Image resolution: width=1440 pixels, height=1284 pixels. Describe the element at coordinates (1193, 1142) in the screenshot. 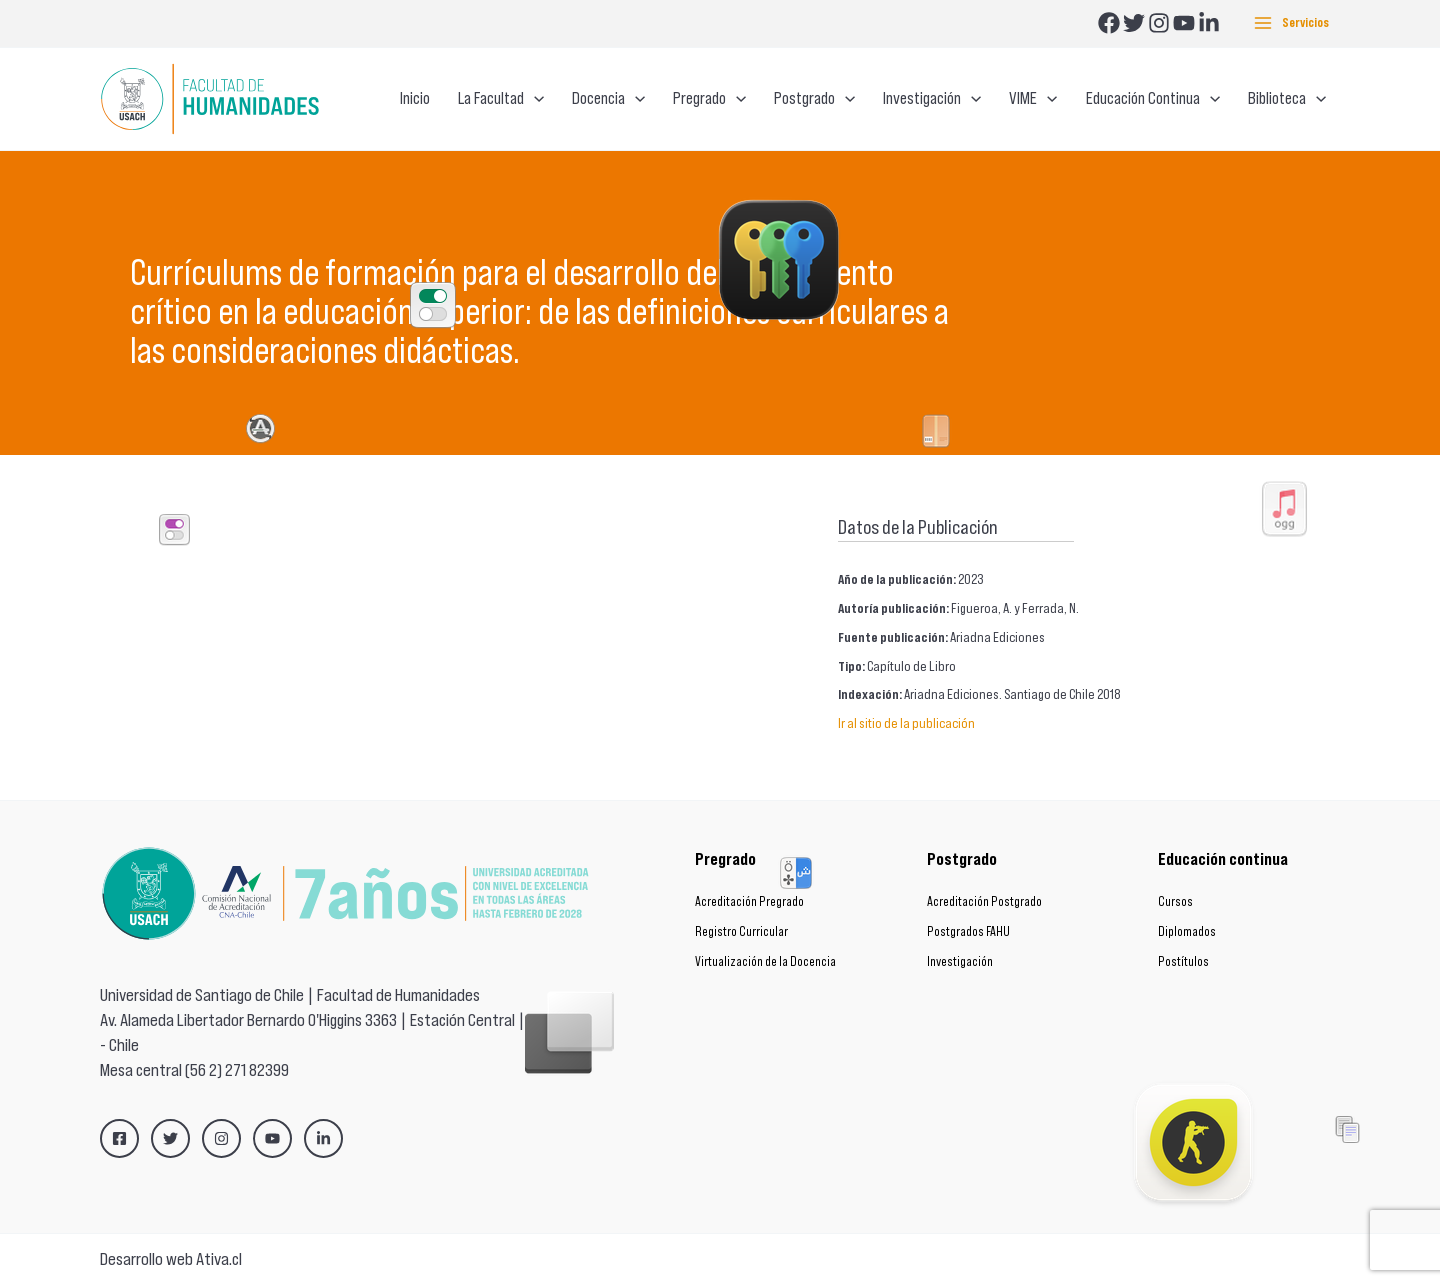

I see `launch counter-strike: condition zero` at that location.